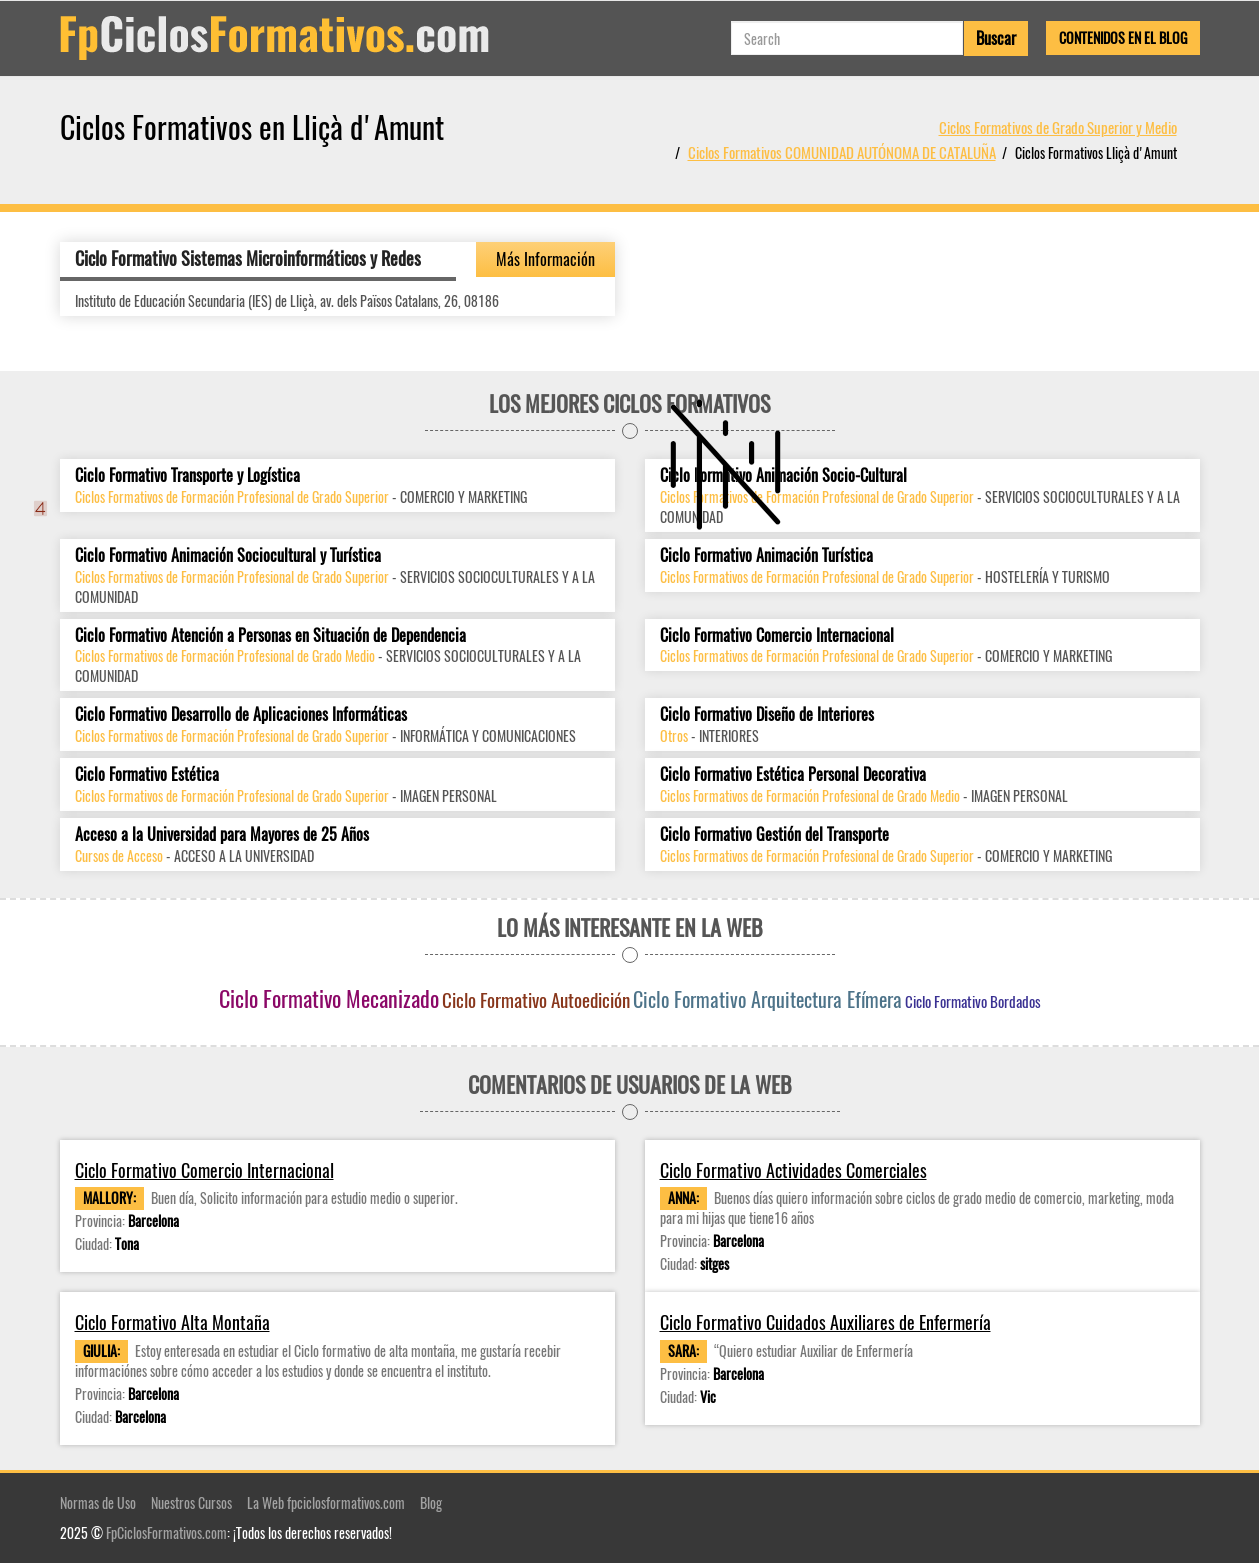 The width and height of the screenshot is (1259, 1563). Describe the element at coordinates (40, 508) in the screenshot. I see `indicates step four in a multi-step process` at that location.